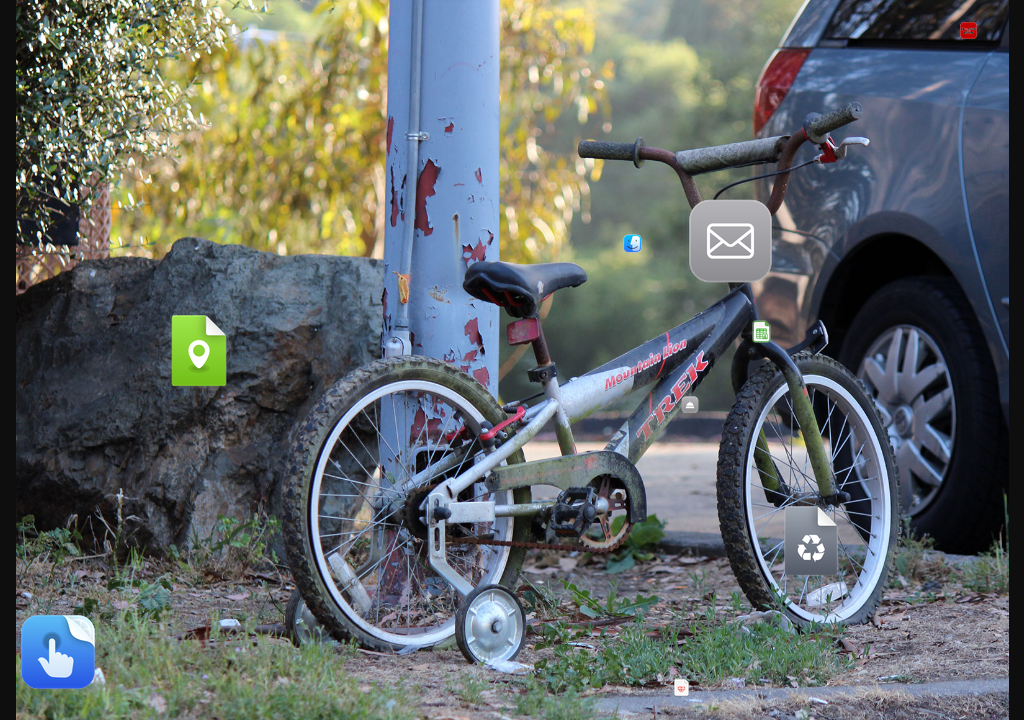 The image size is (1024, 720). I want to click on launch Hearts of Iron game, so click(968, 30).